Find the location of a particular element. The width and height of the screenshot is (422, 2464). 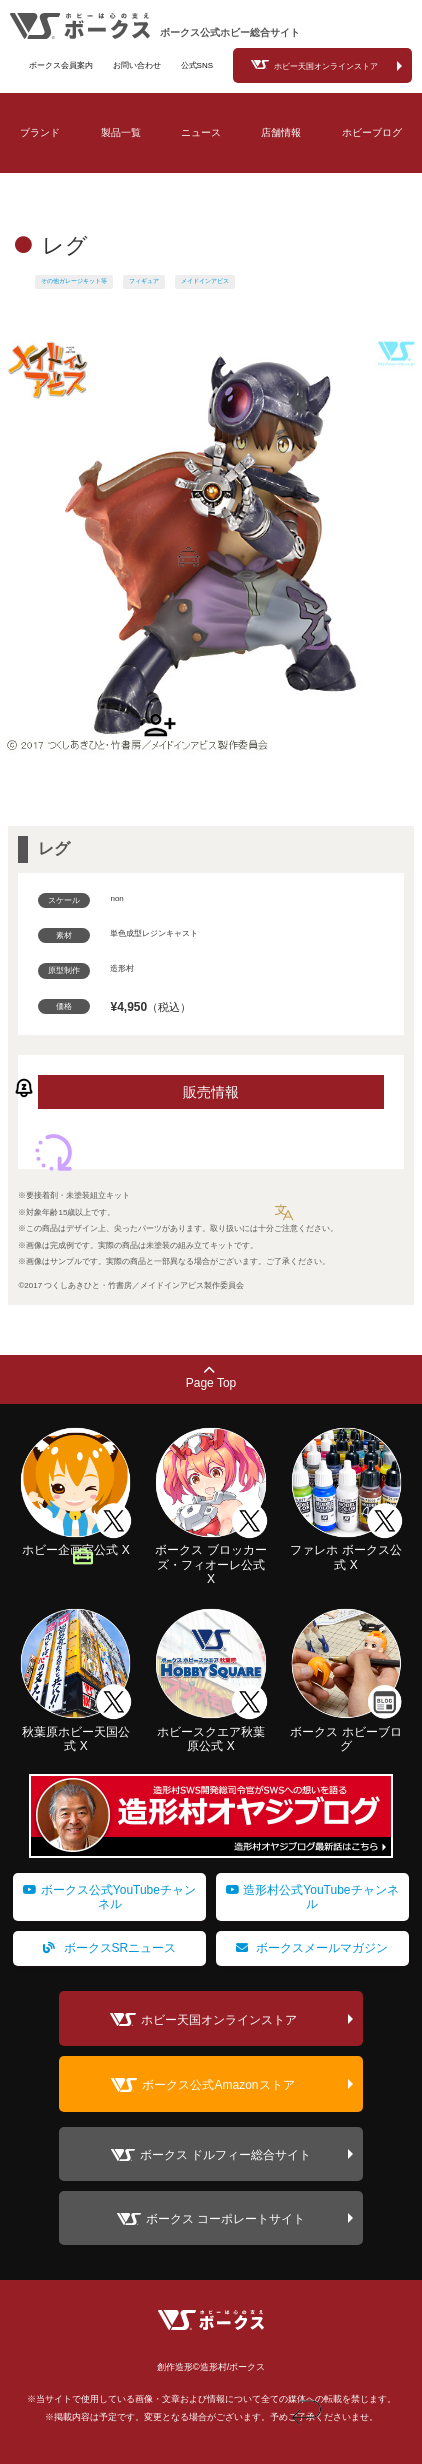

enable sleep mode or snooze notifications is located at coordinates (24, 1088).